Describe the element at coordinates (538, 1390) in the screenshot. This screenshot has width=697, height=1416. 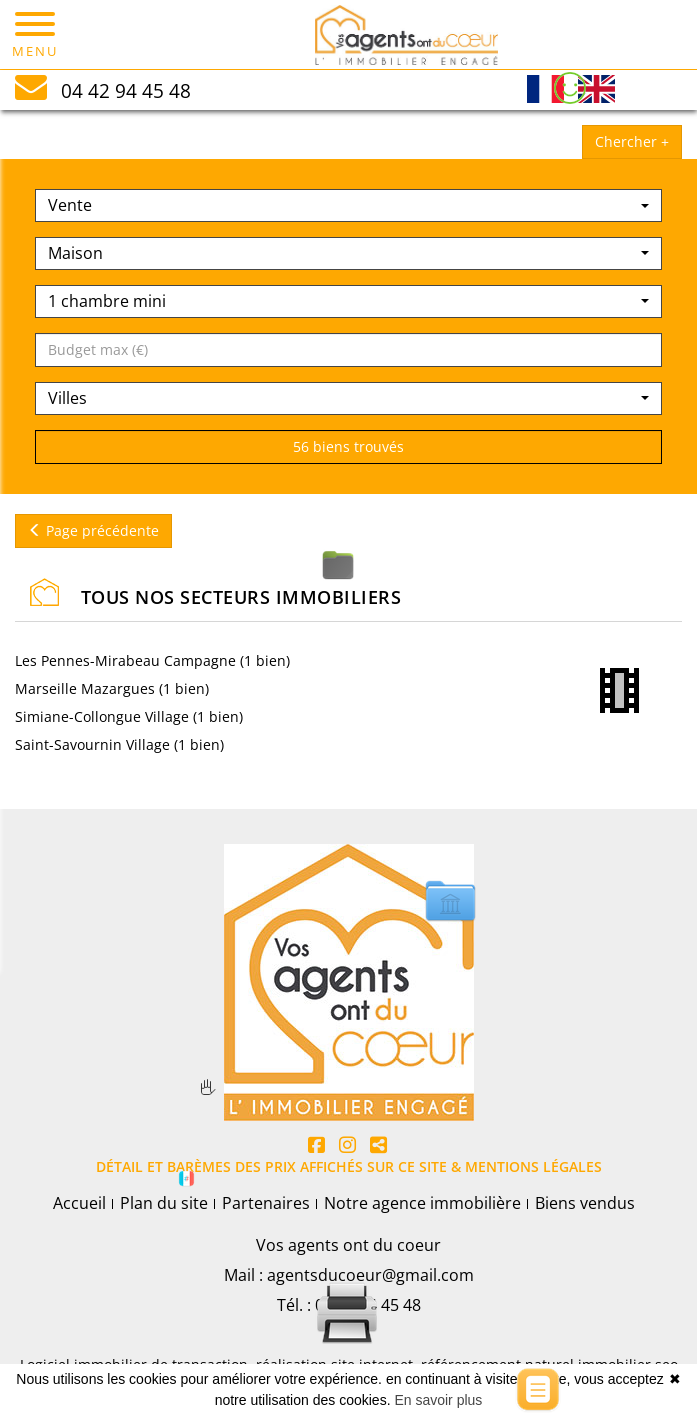
I see `access desklet preferences and settings` at that location.